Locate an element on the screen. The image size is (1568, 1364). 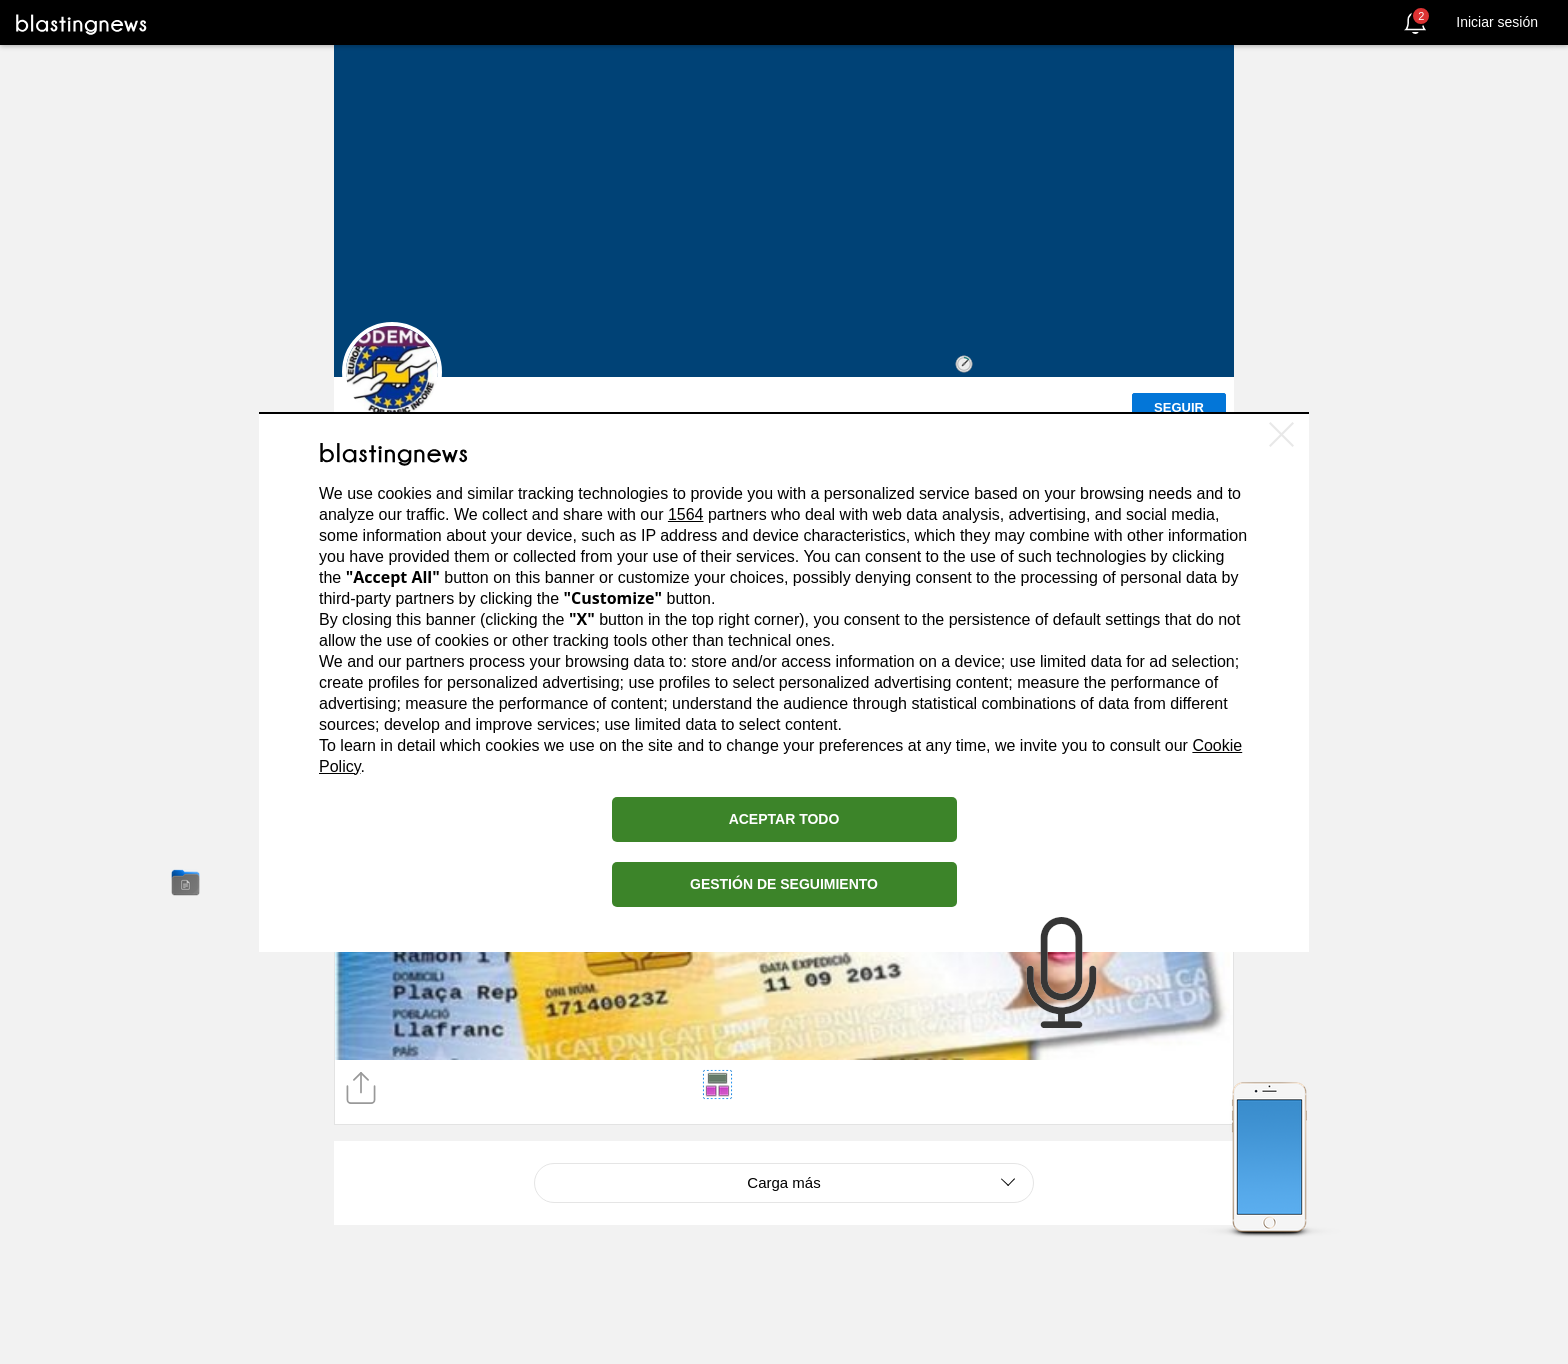
manage connected iPhone device is located at coordinates (1269, 1159).